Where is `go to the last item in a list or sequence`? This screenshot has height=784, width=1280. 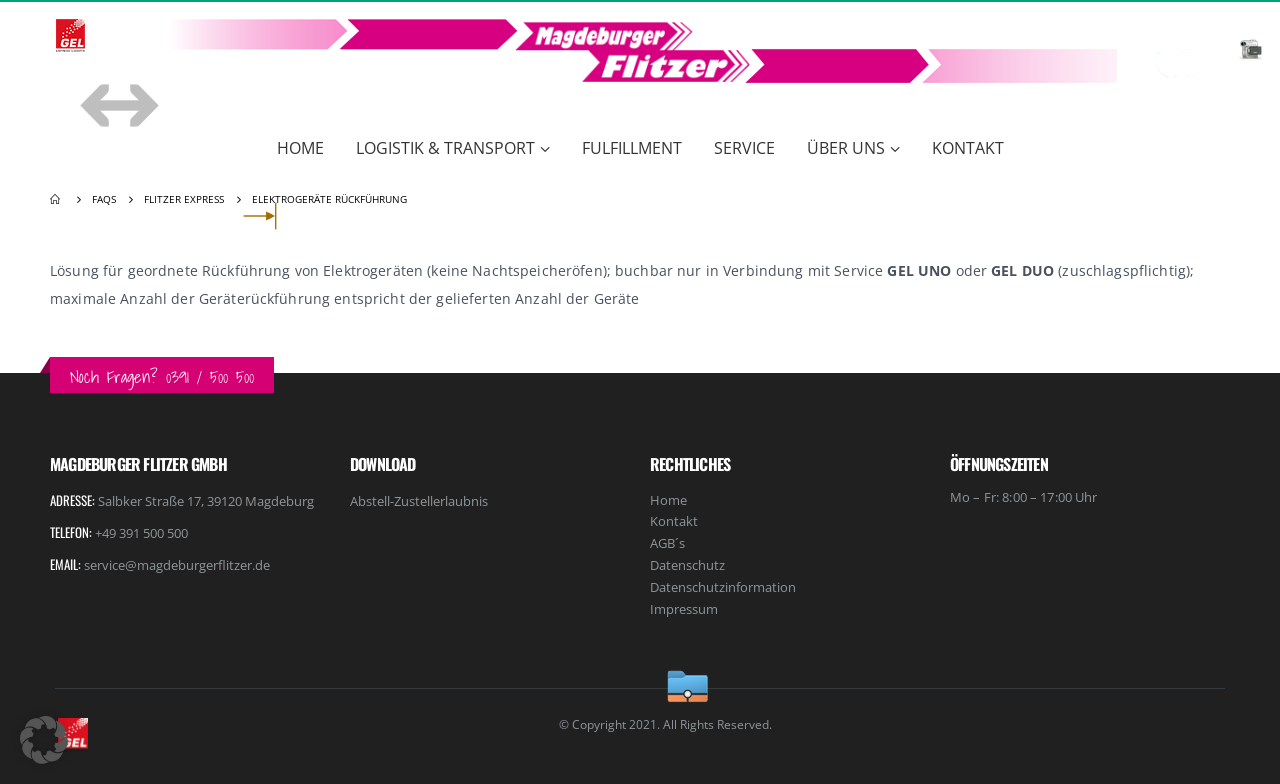 go to the last item in a list or sequence is located at coordinates (260, 216).